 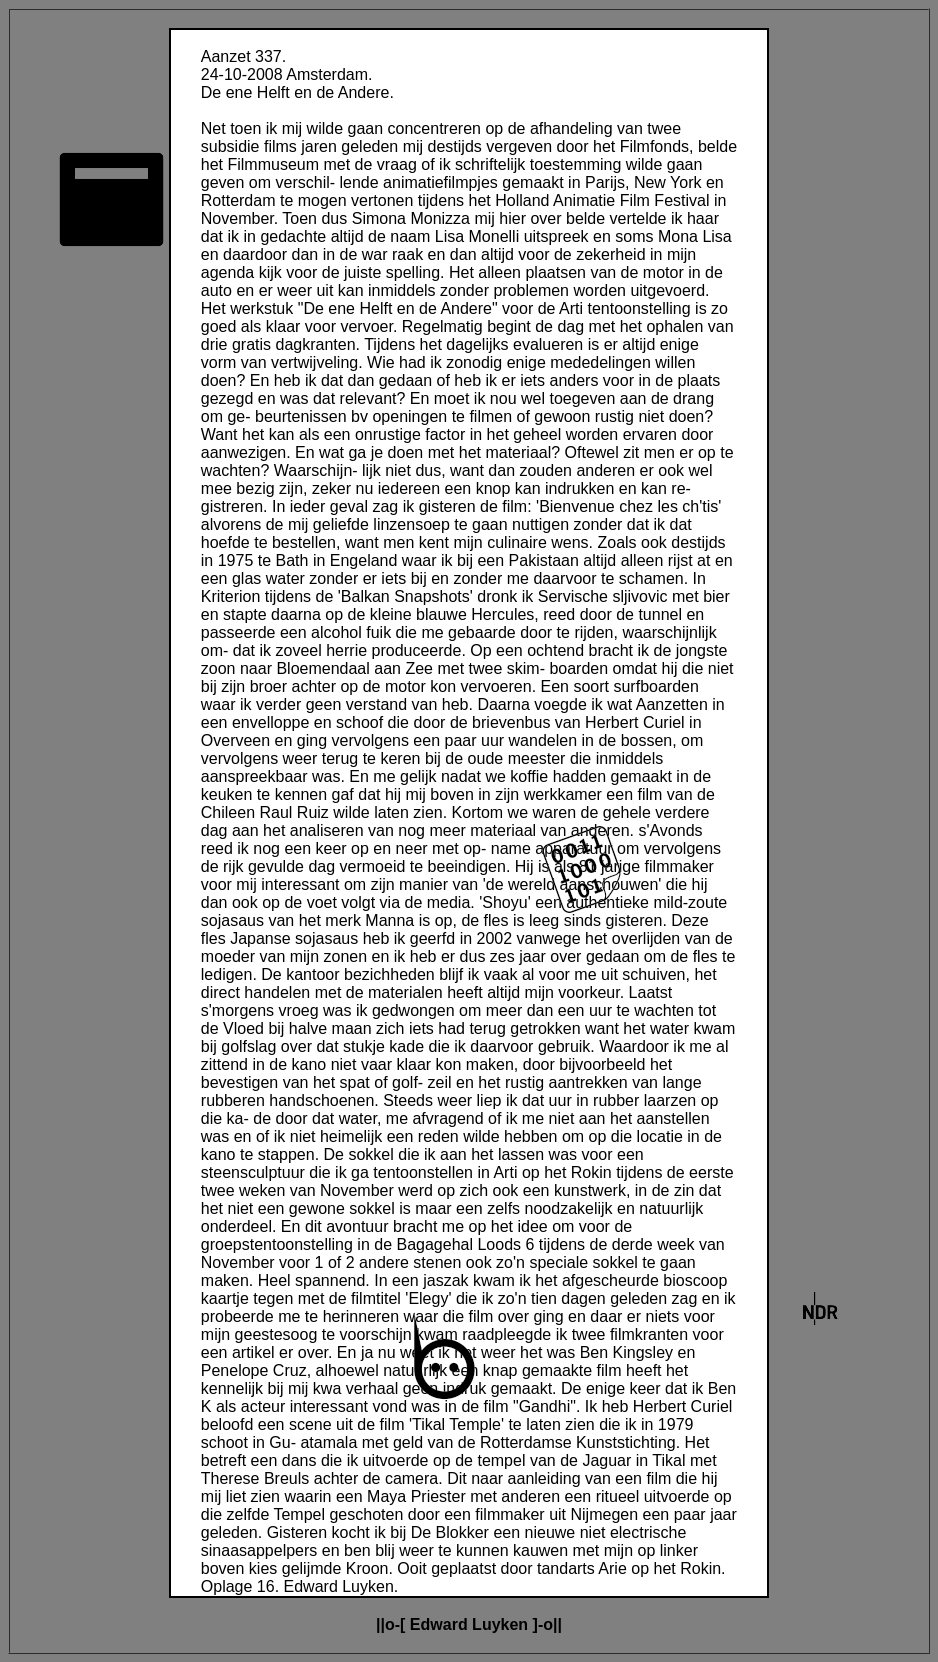 I want to click on open pastebin website or app, so click(x=581, y=869).